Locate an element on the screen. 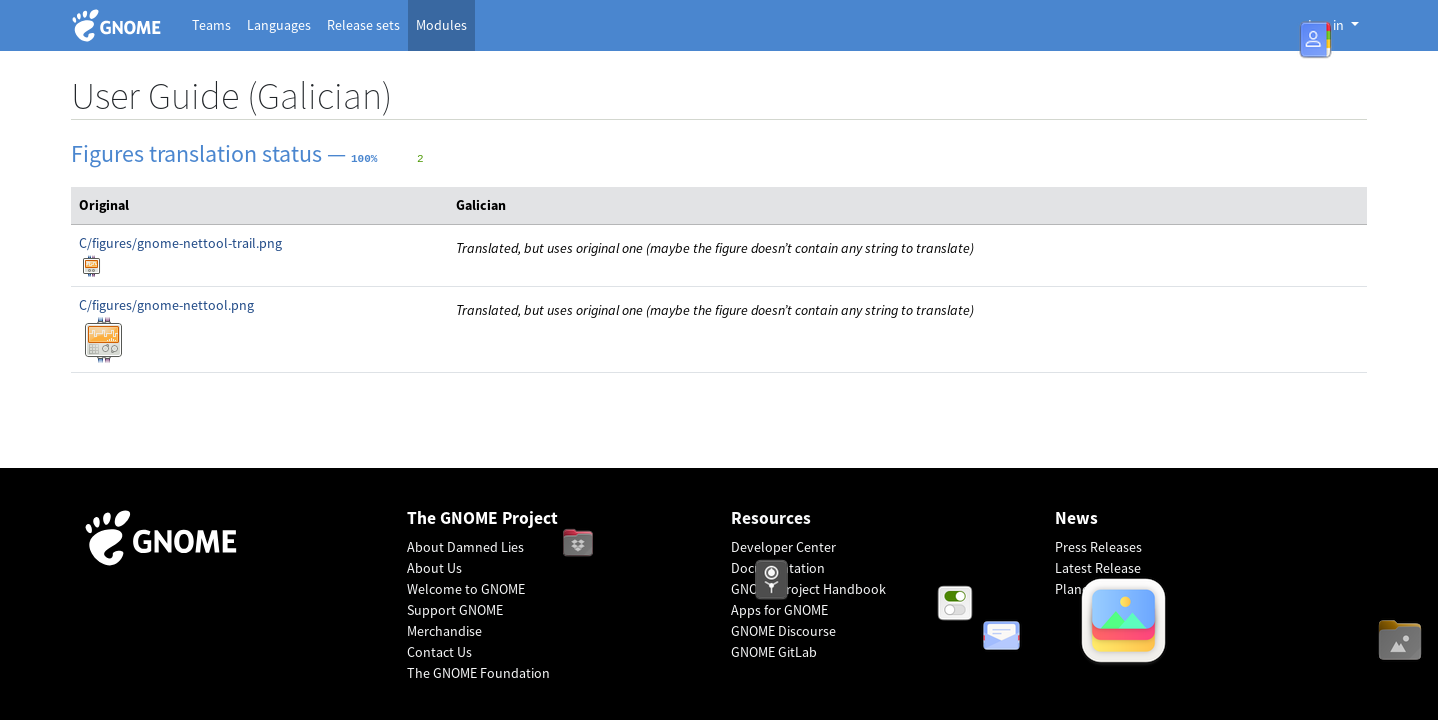 The width and height of the screenshot is (1438, 720). open system settings or preferences is located at coordinates (955, 603).